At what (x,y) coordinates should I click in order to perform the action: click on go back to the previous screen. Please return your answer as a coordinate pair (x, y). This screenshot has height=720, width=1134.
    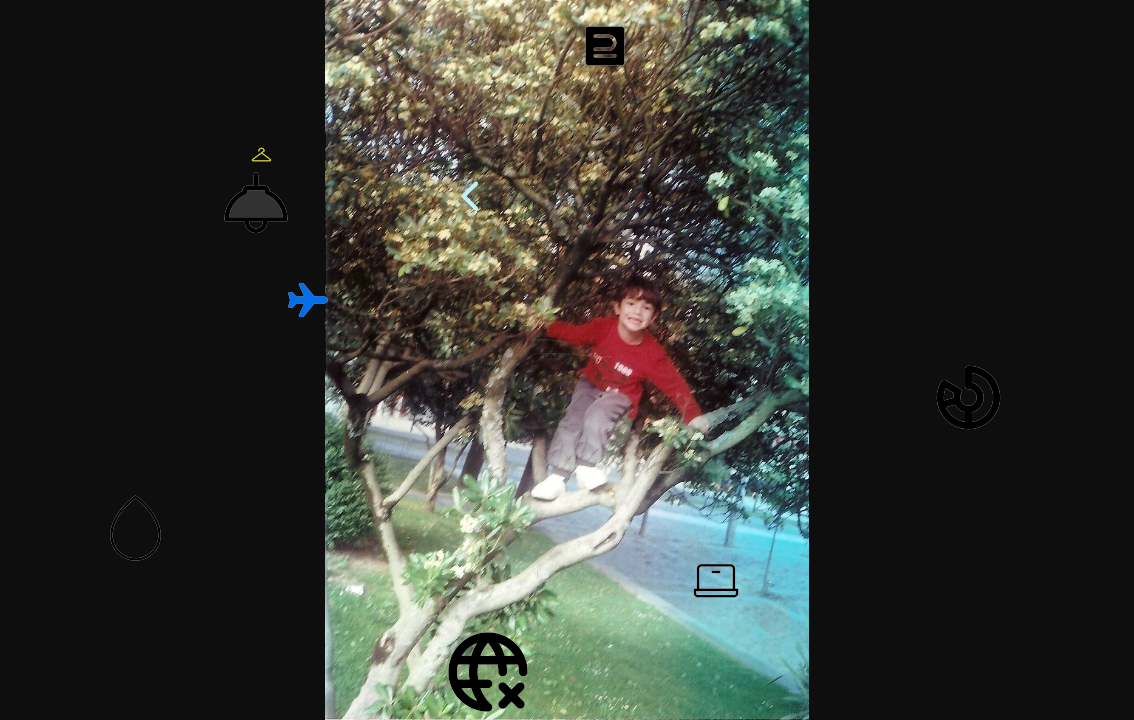
    Looking at the image, I should click on (471, 196).